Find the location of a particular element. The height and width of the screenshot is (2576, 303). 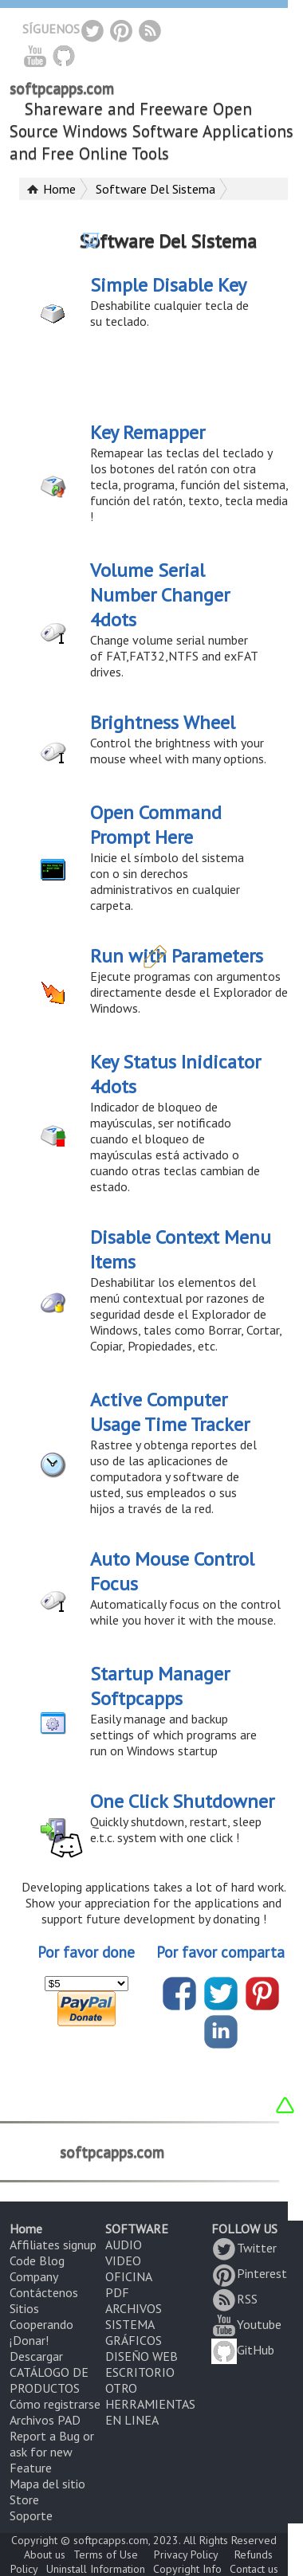

indicates a warning or caution state is located at coordinates (285, 2105).